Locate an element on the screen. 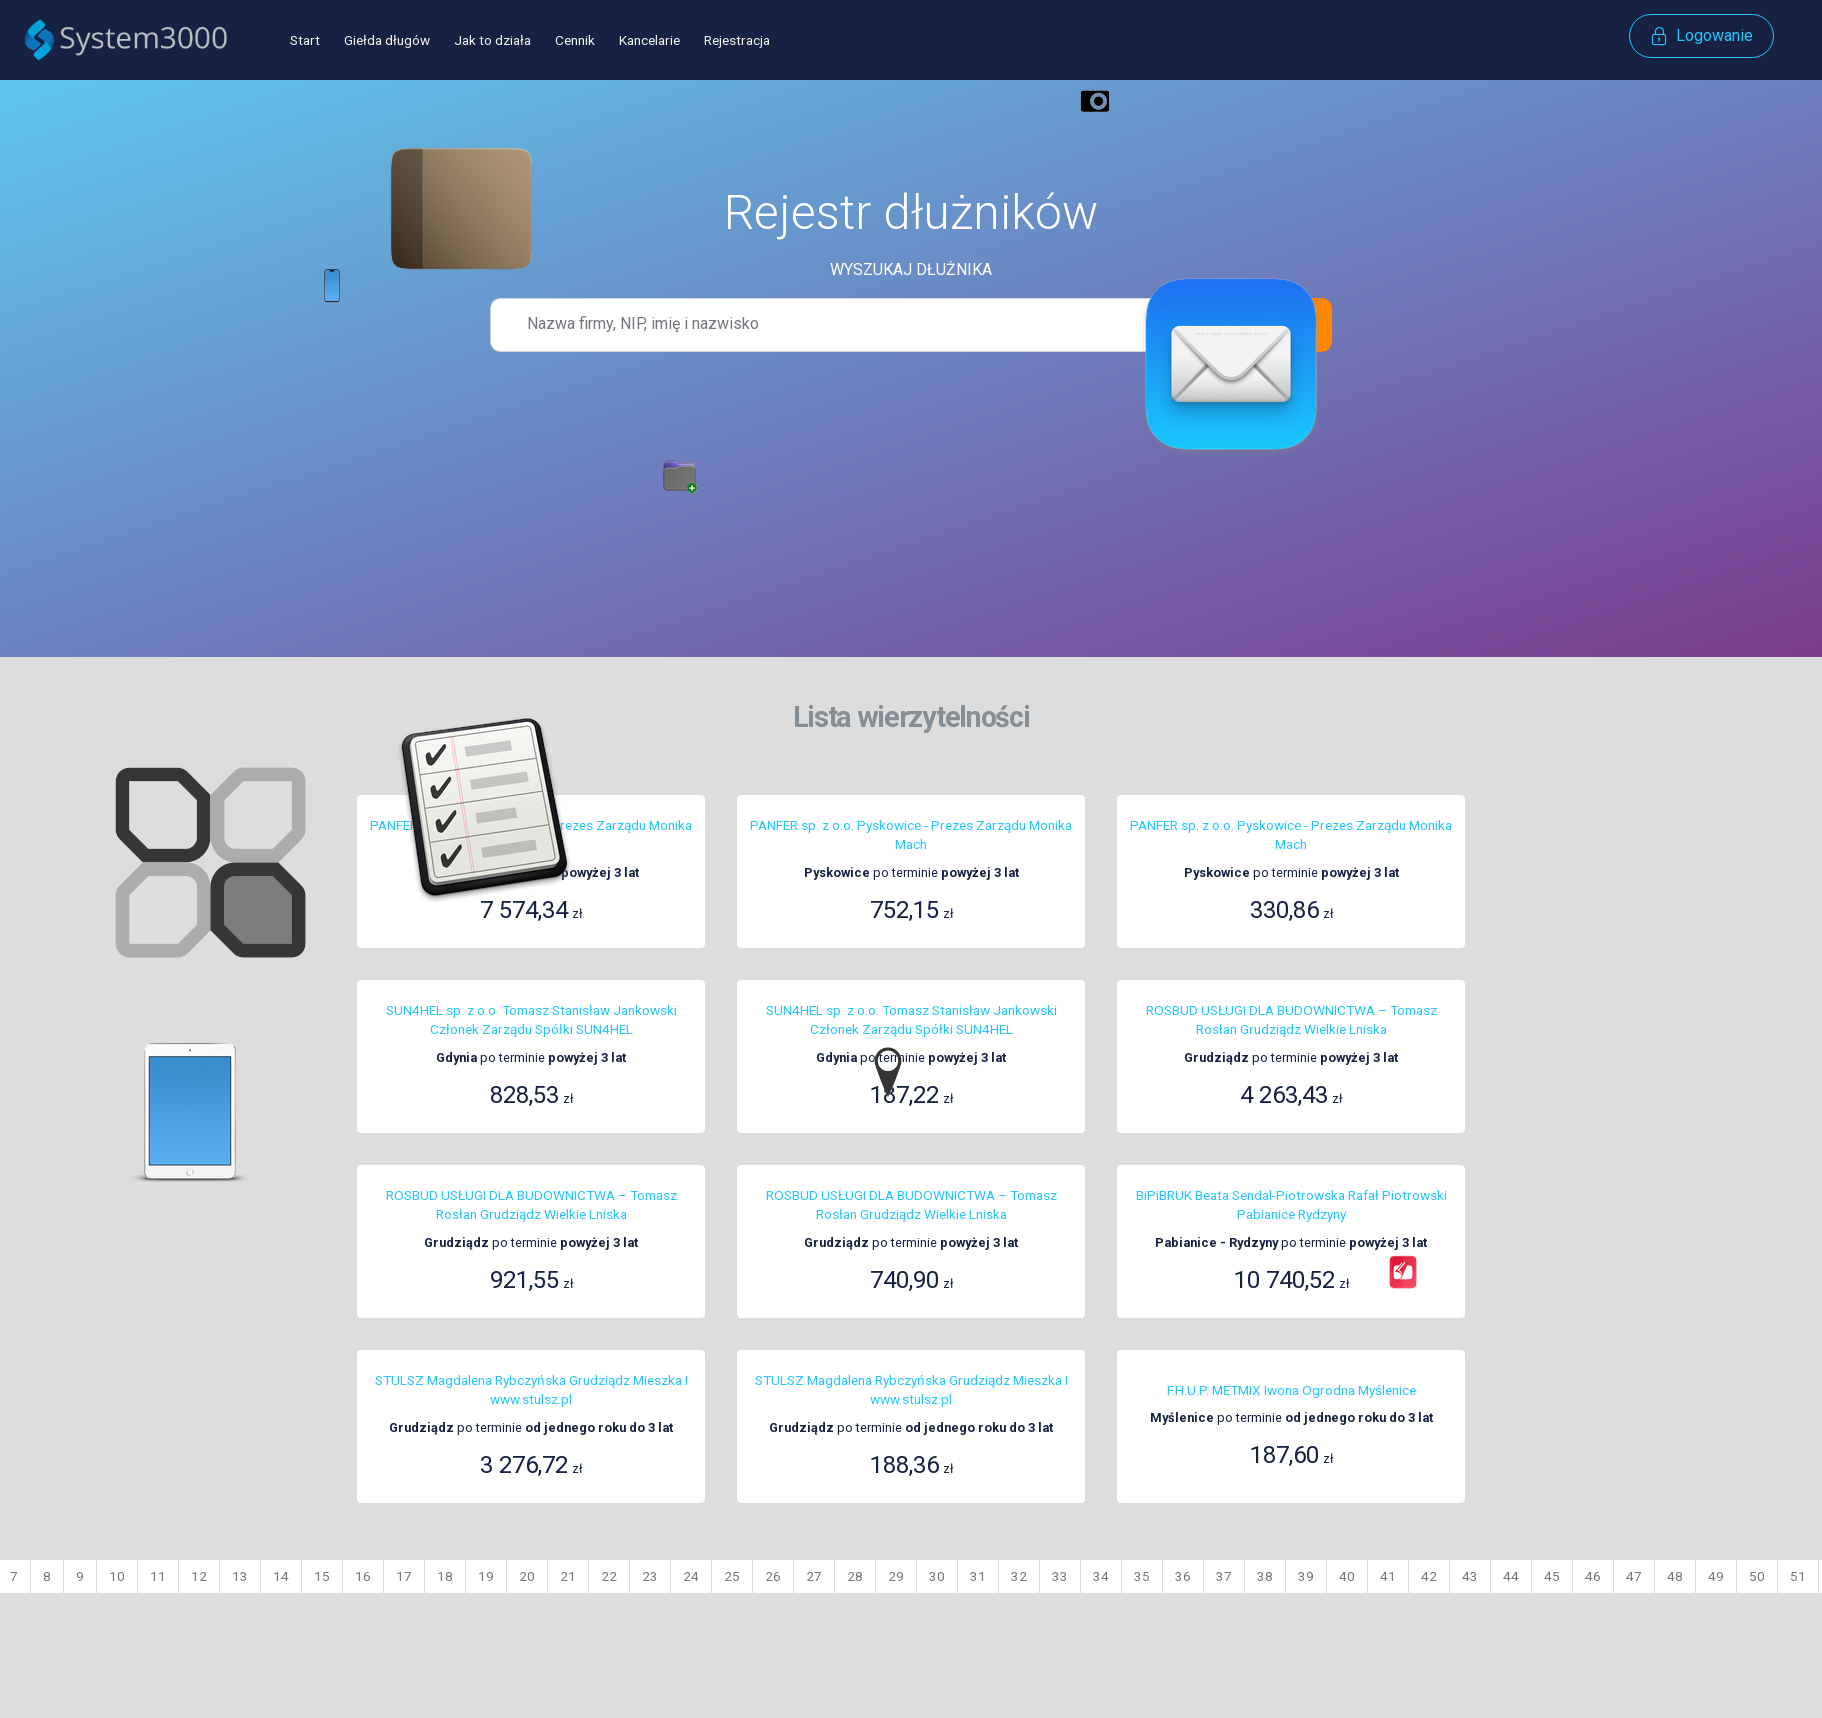 The width and height of the screenshot is (1822, 1718). connect or manage exchange account integration is located at coordinates (210, 862).